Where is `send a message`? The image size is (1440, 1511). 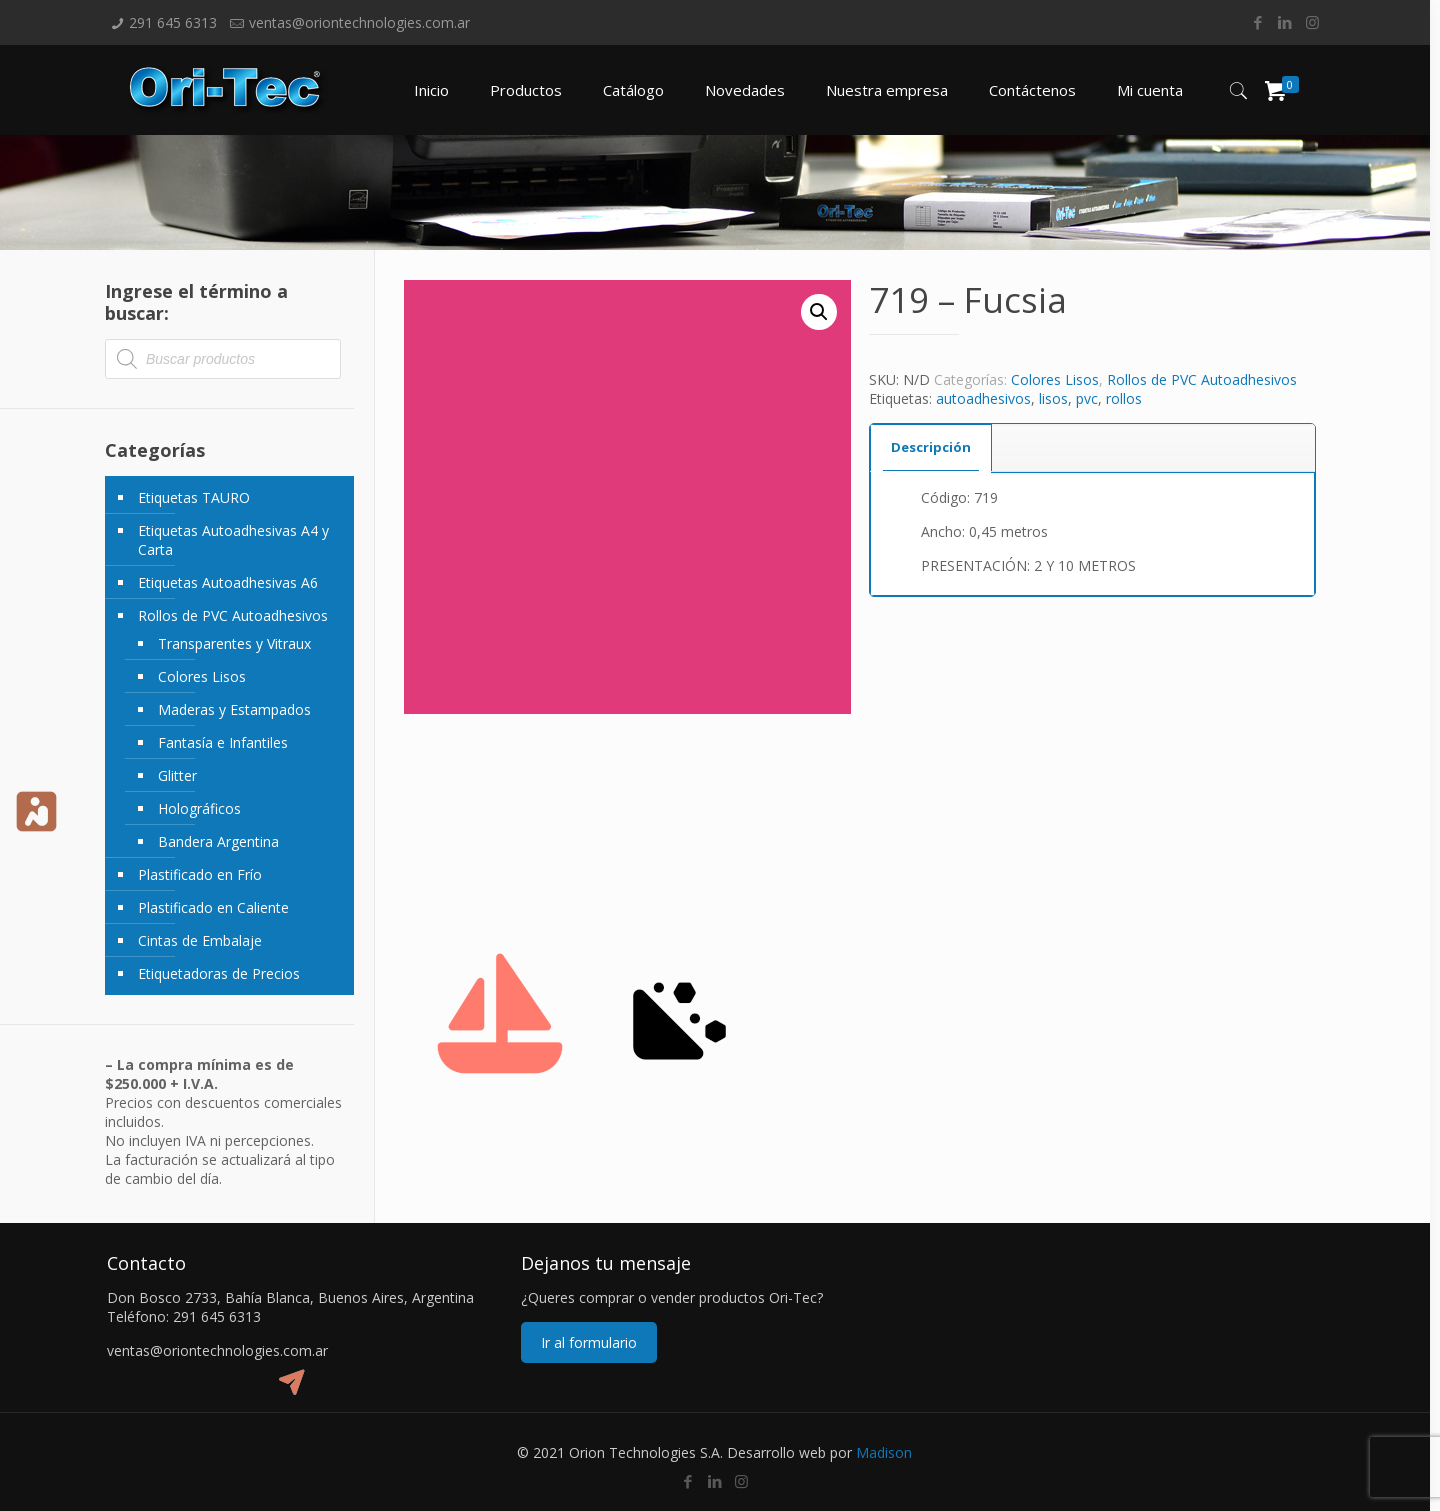
send a message is located at coordinates (291, 1382).